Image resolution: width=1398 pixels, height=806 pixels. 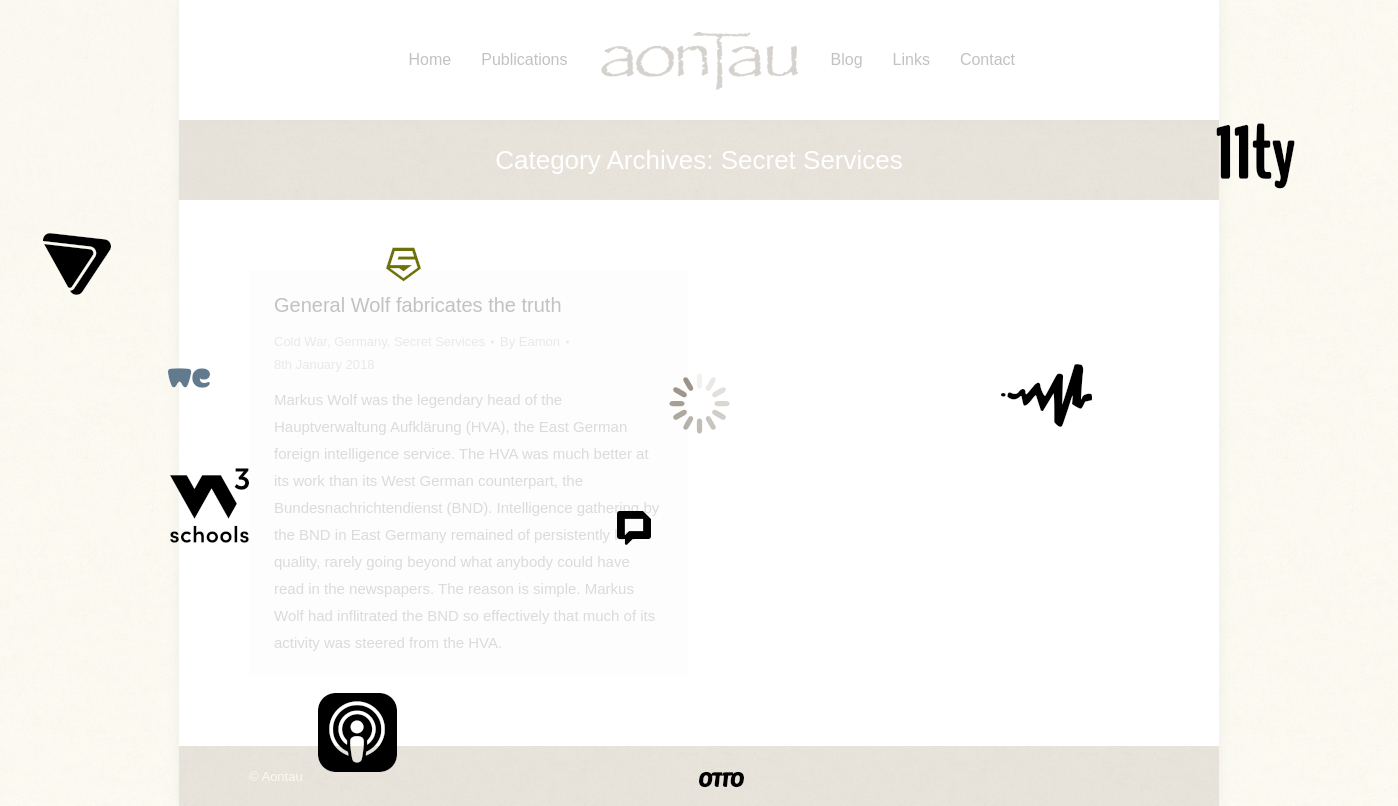 What do you see at coordinates (1255, 151) in the screenshot?
I see `11ty (Eleventy) static site generator logo` at bounding box center [1255, 151].